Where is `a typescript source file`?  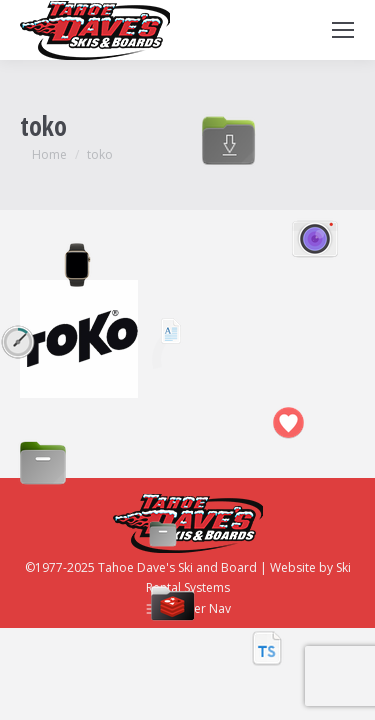 a typescript source file is located at coordinates (267, 648).